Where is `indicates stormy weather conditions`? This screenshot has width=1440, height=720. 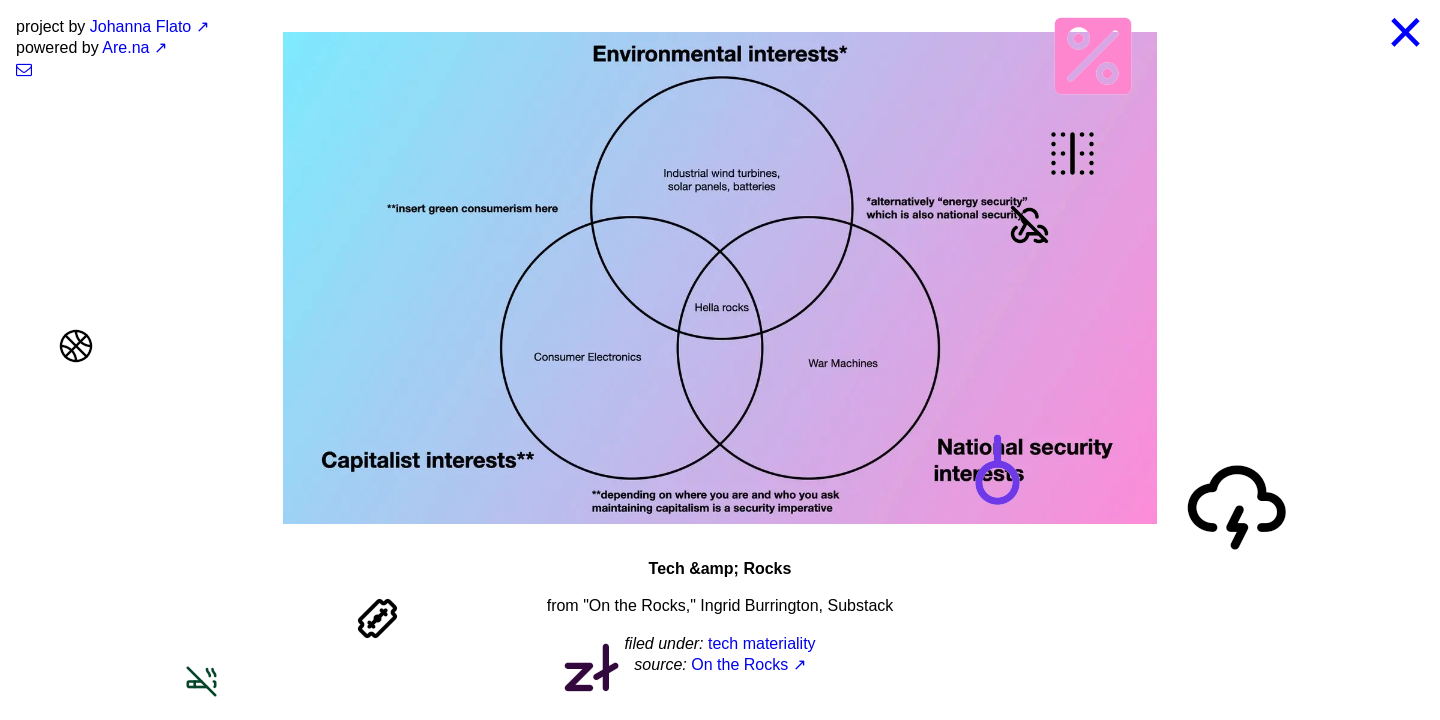
indicates stormy weather conditions is located at coordinates (1235, 501).